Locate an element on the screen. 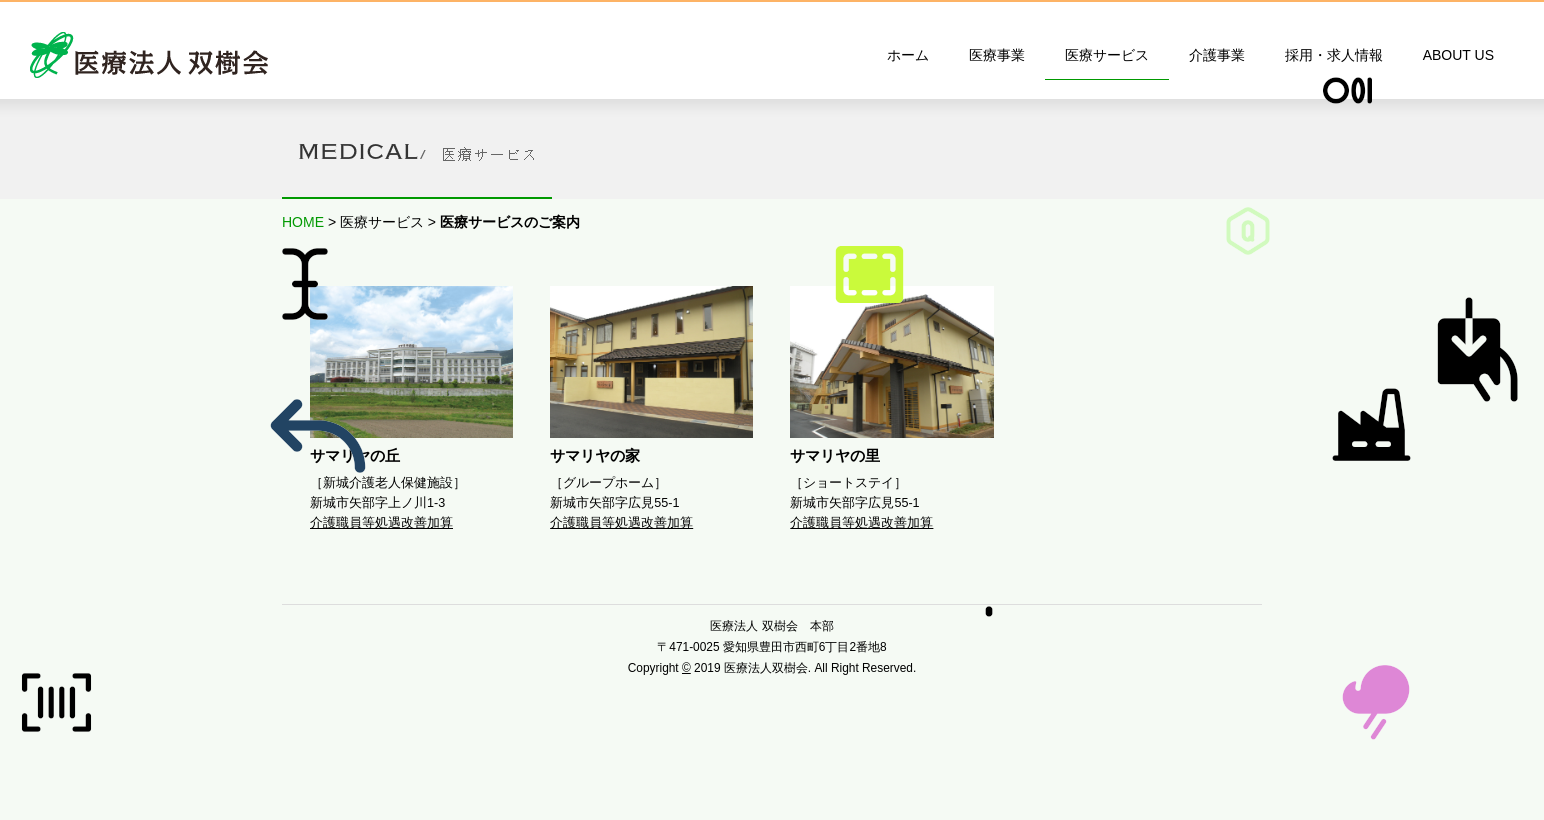  reply to a message is located at coordinates (318, 436).